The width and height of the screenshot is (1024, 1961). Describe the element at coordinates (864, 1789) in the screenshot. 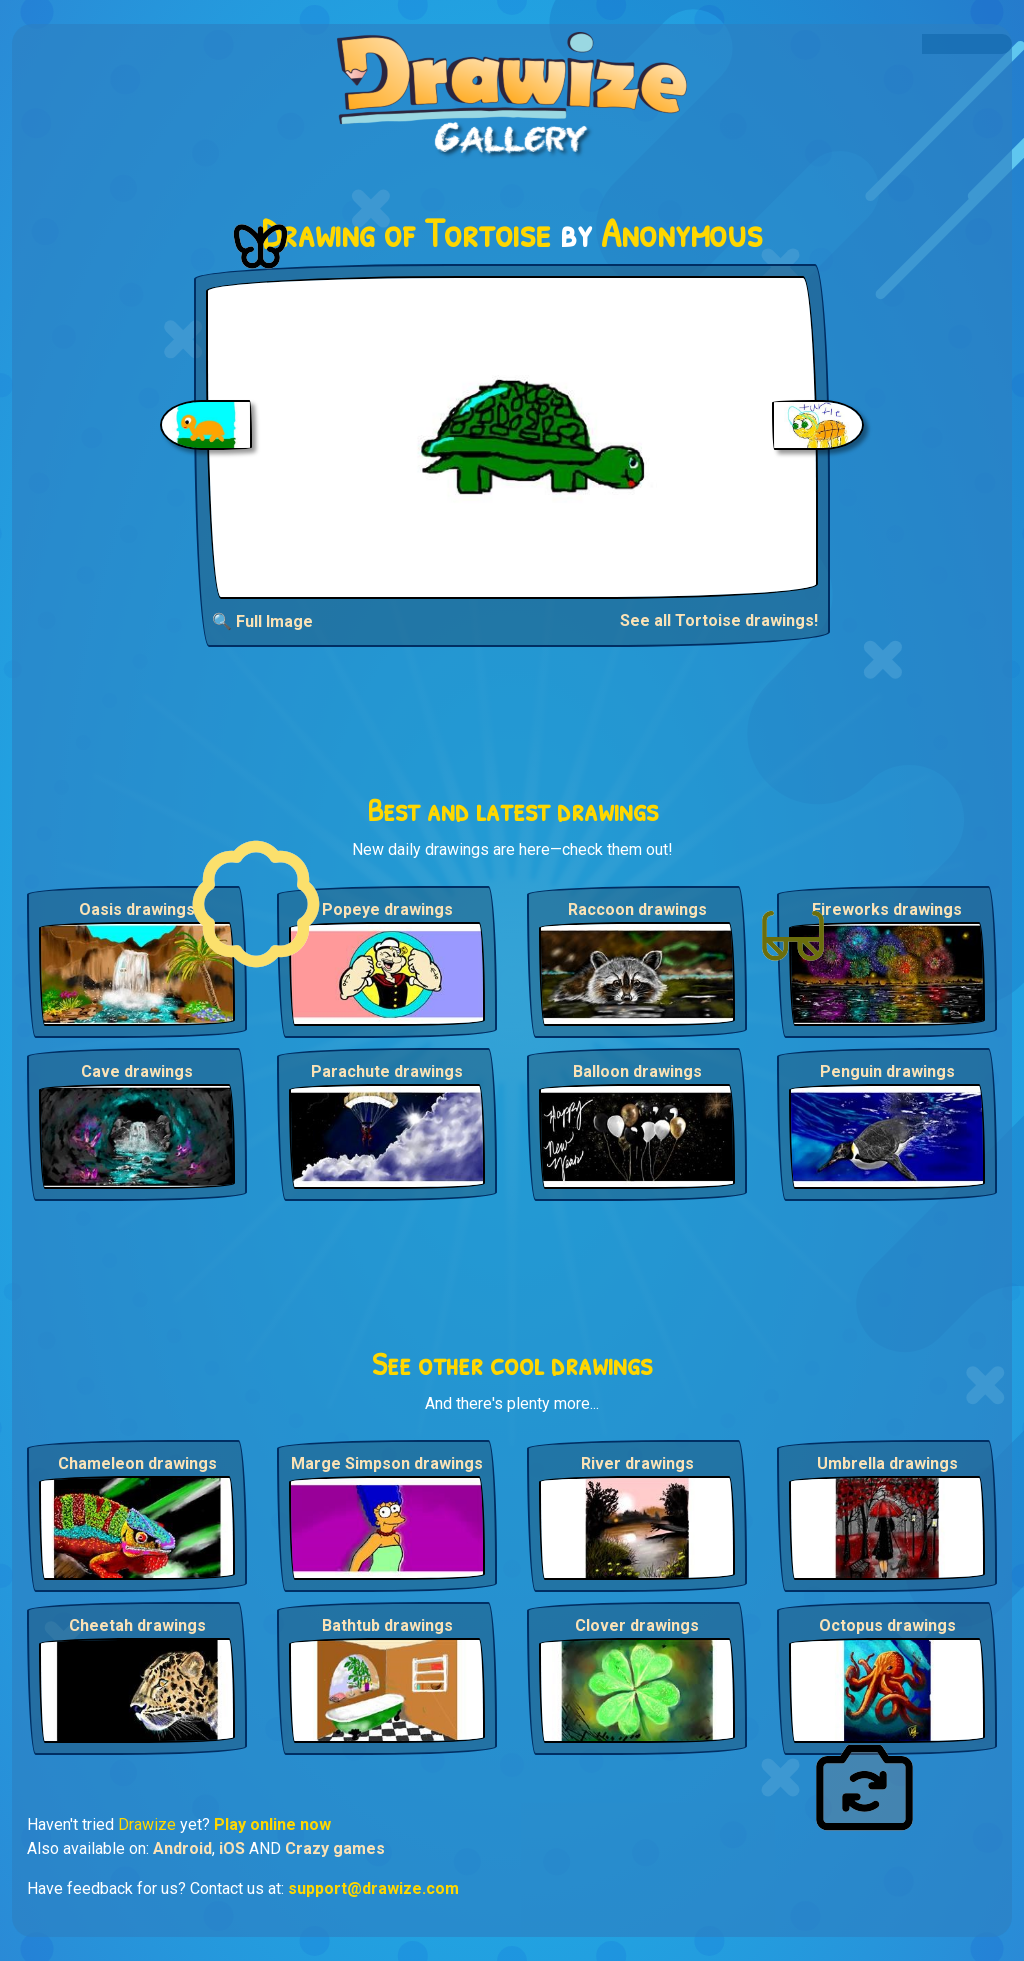

I see `switch between front and rear camera` at that location.